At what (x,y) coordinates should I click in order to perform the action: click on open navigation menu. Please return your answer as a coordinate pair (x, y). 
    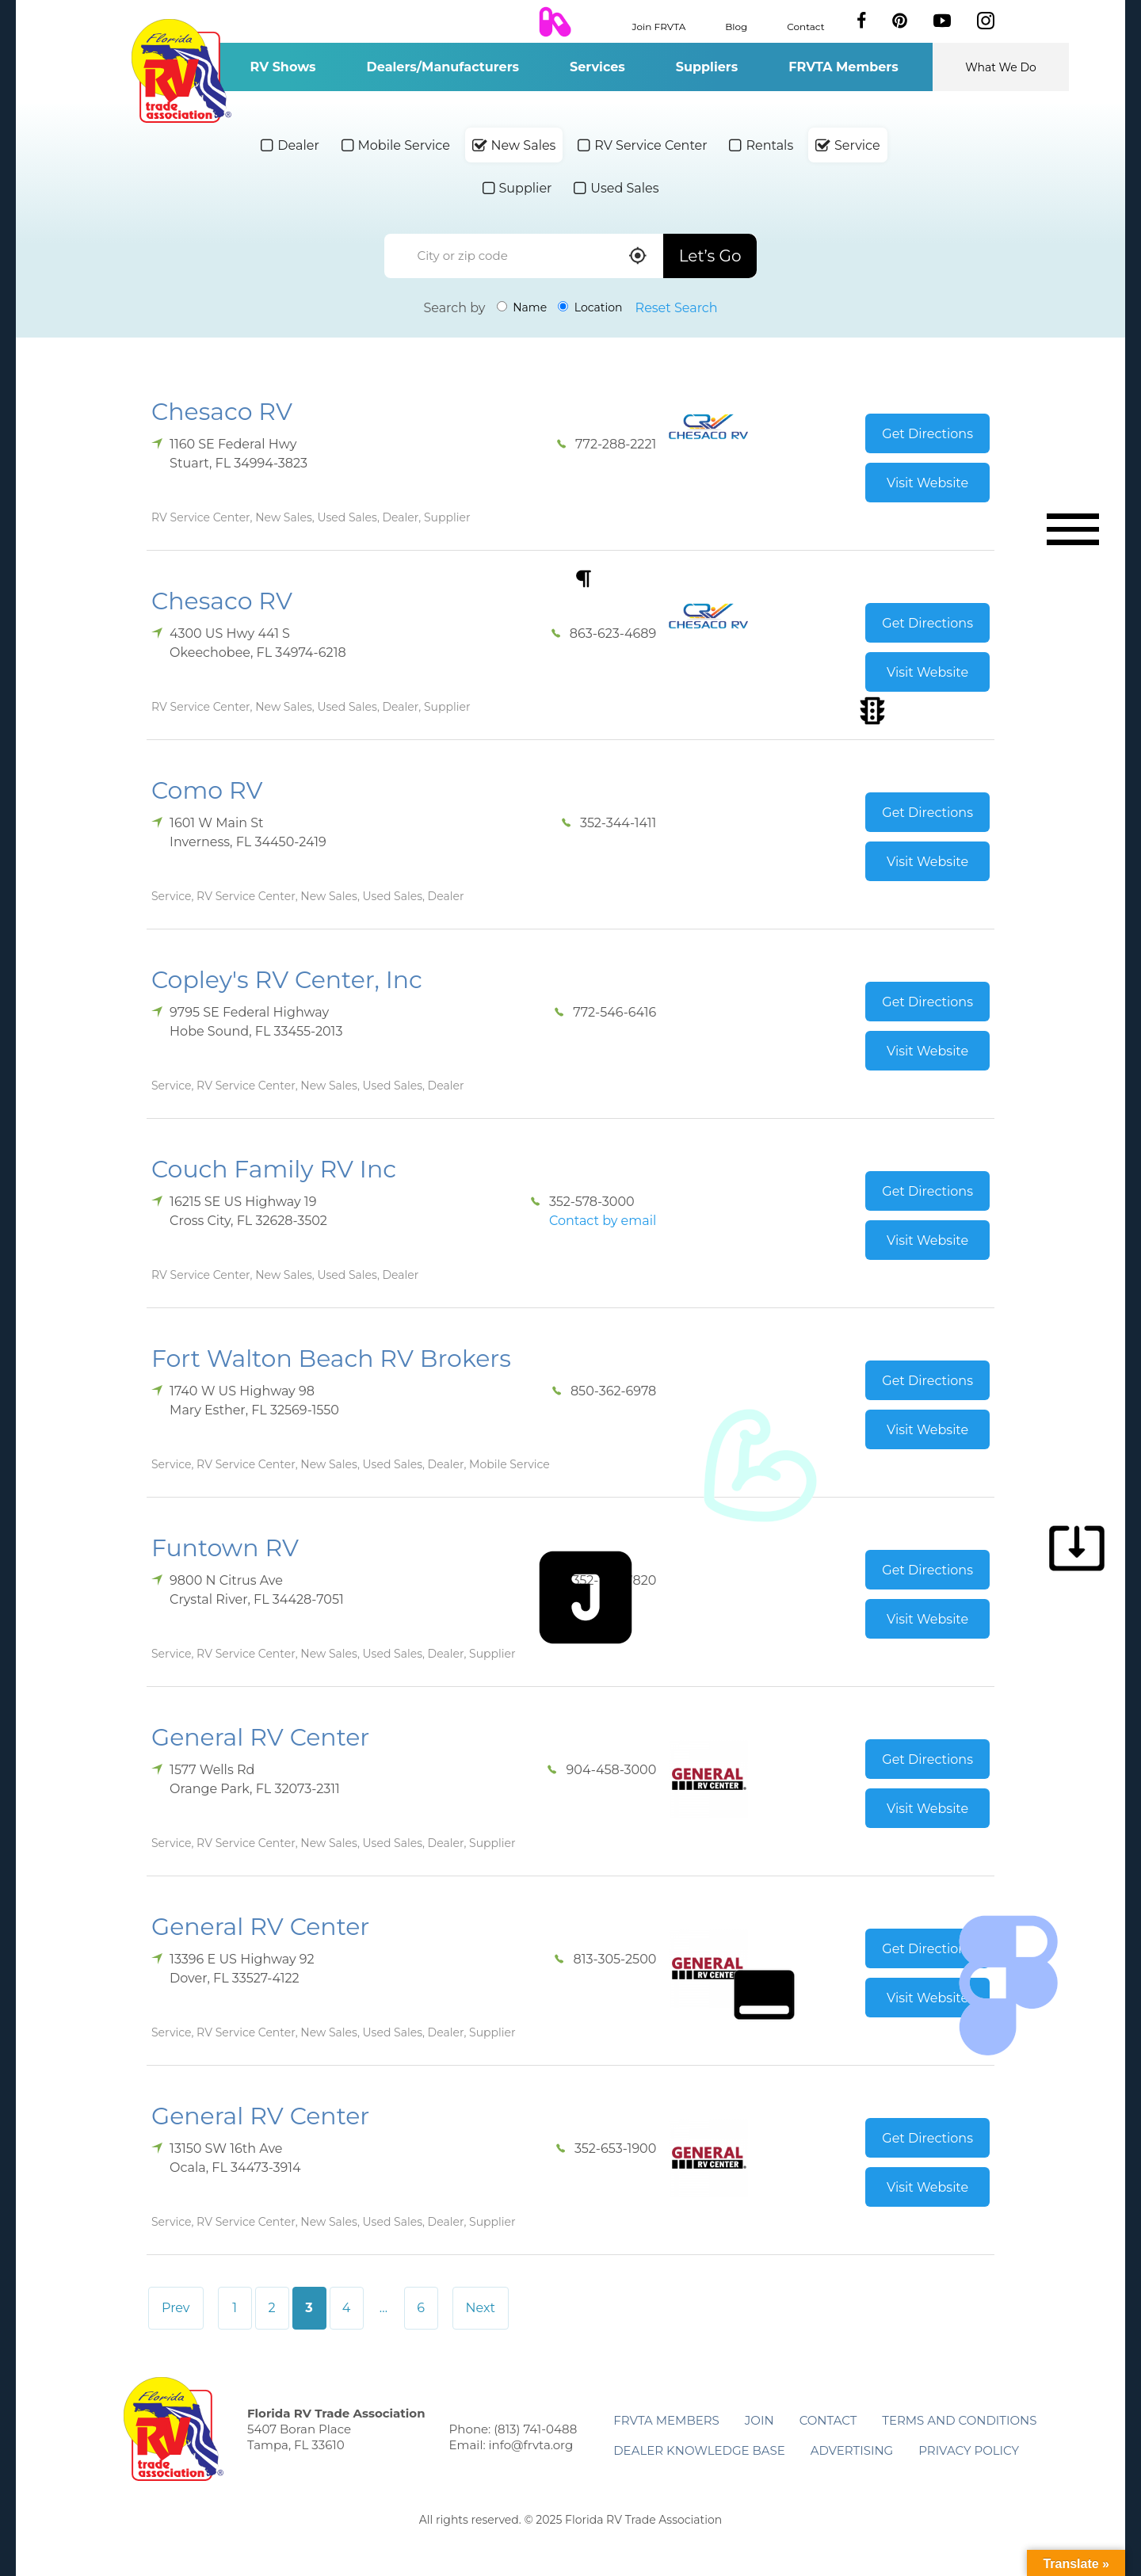
    Looking at the image, I should click on (1073, 529).